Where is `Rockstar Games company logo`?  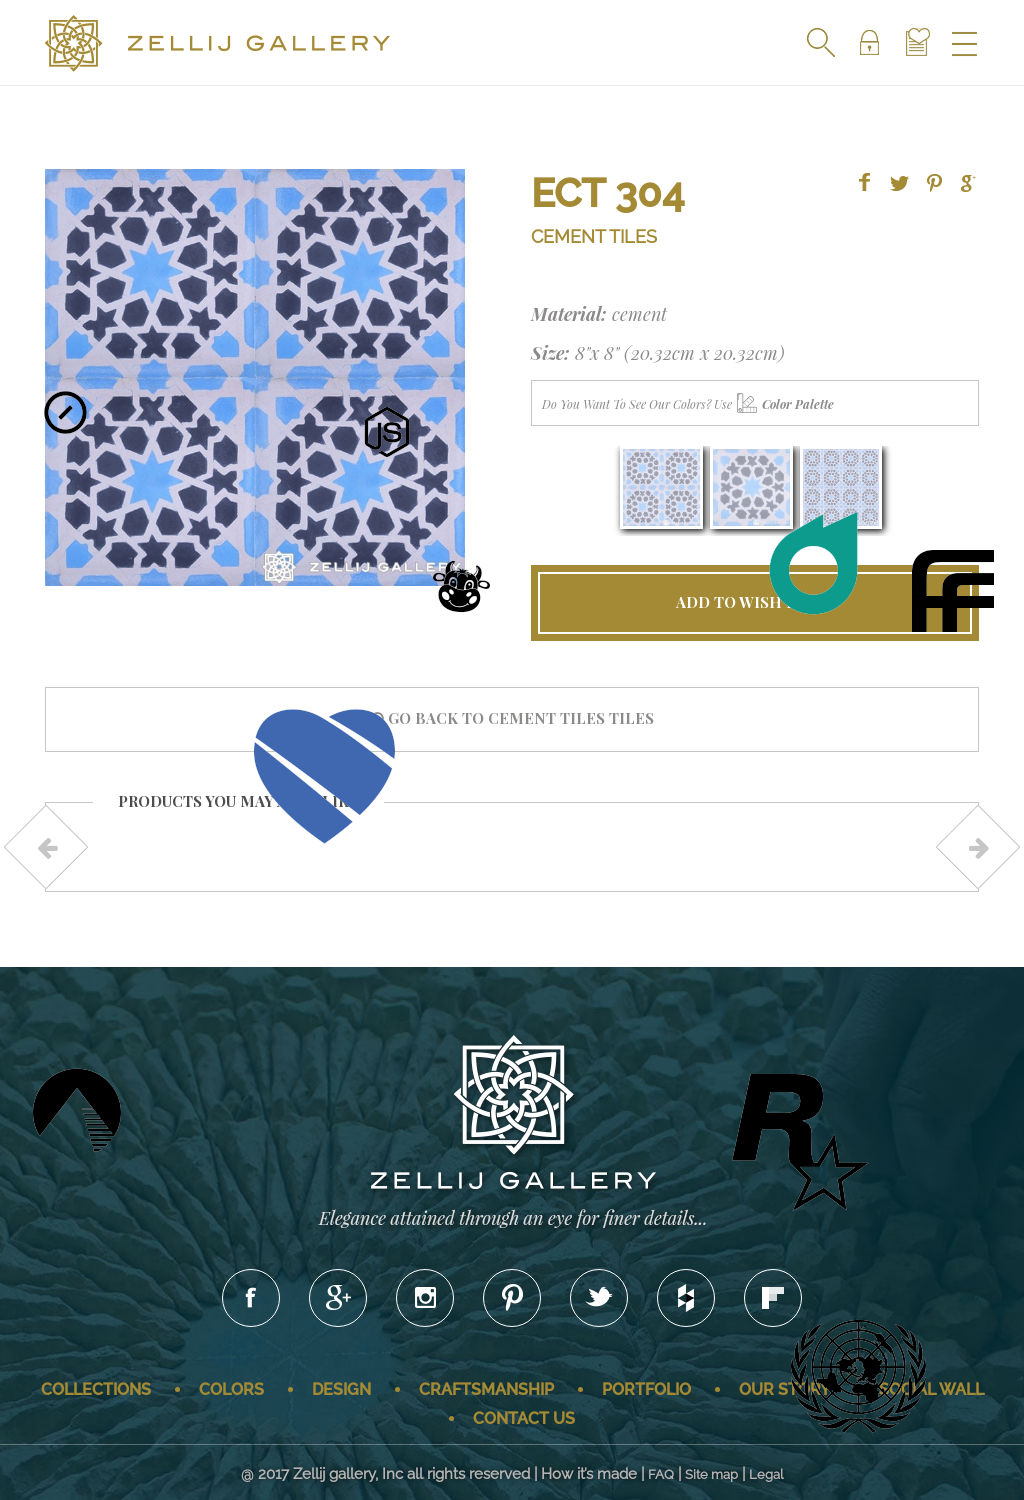
Rockstar Games company logo is located at coordinates (800, 1142).